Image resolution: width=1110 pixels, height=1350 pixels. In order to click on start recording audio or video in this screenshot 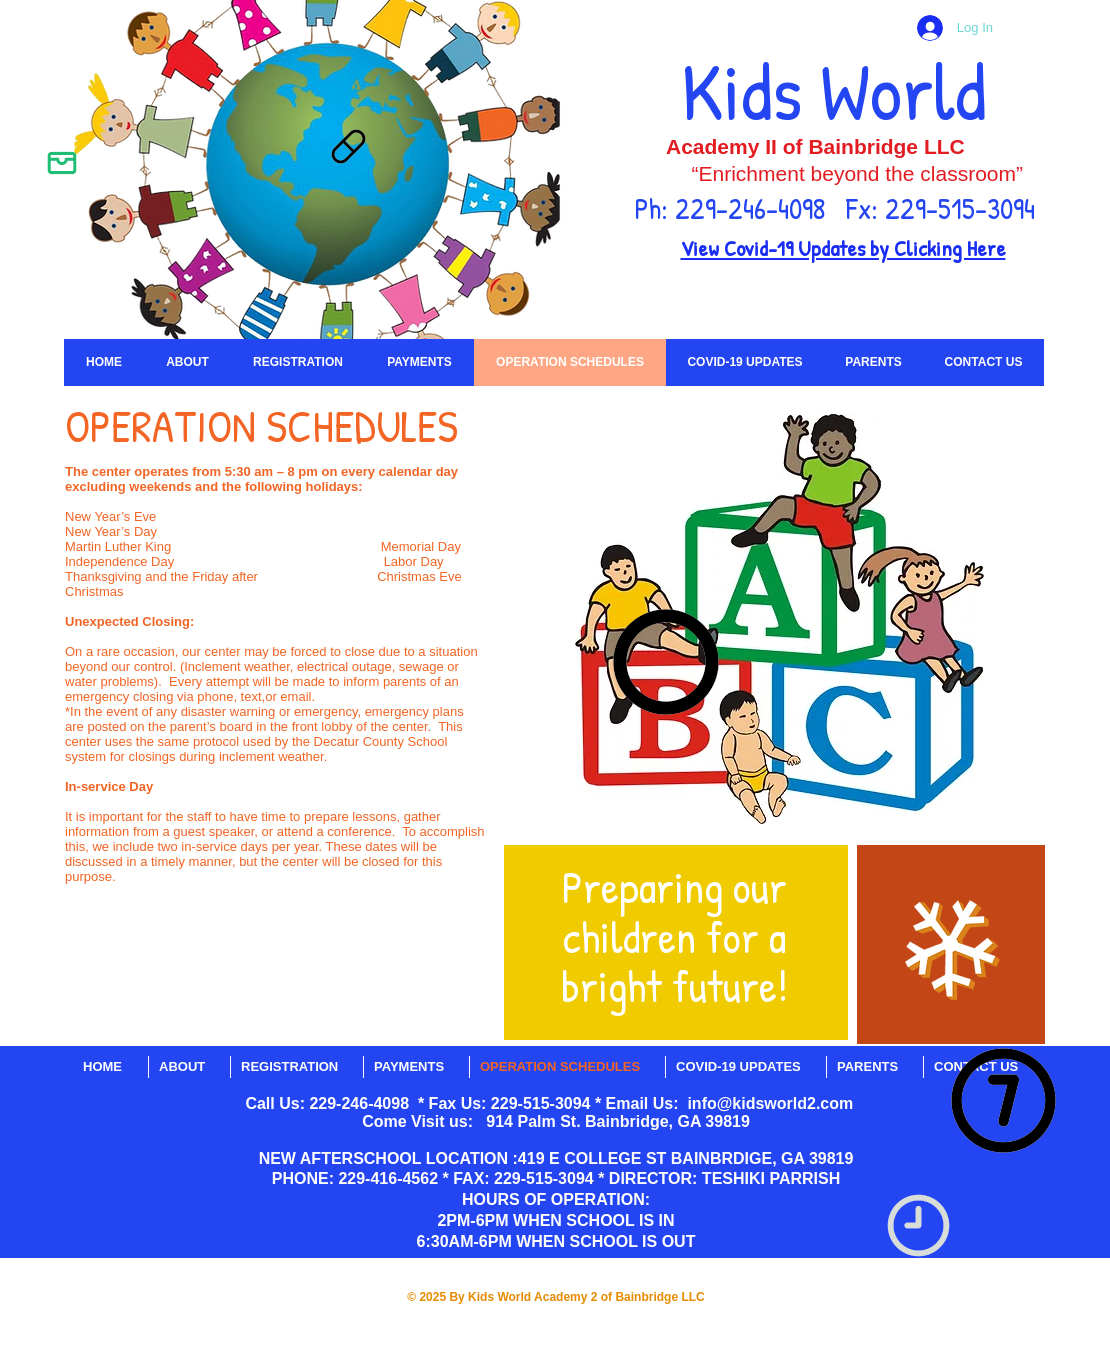, I will do `click(666, 662)`.